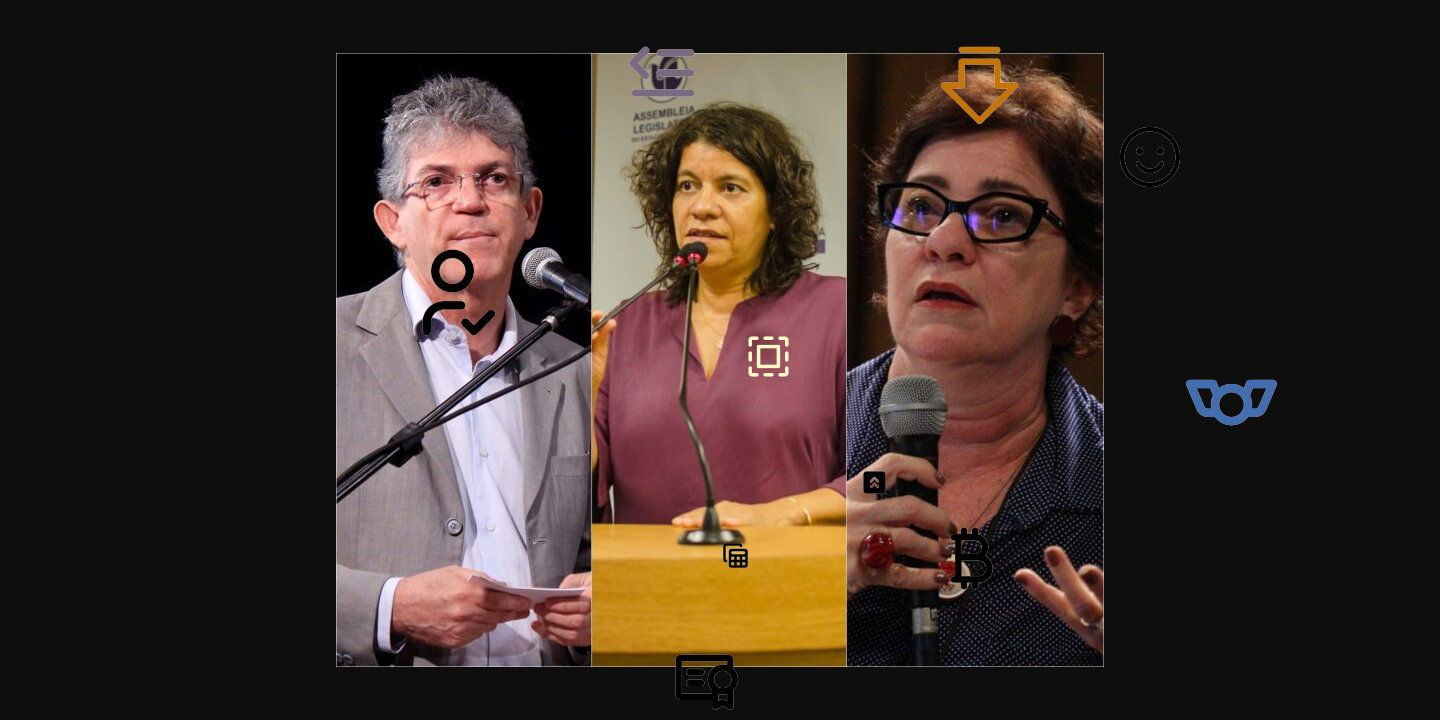 The height and width of the screenshot is (720, 1440). Describe the element at coordinates (663, 73) in the screenshot. I see `decrease text indentation` at that location.